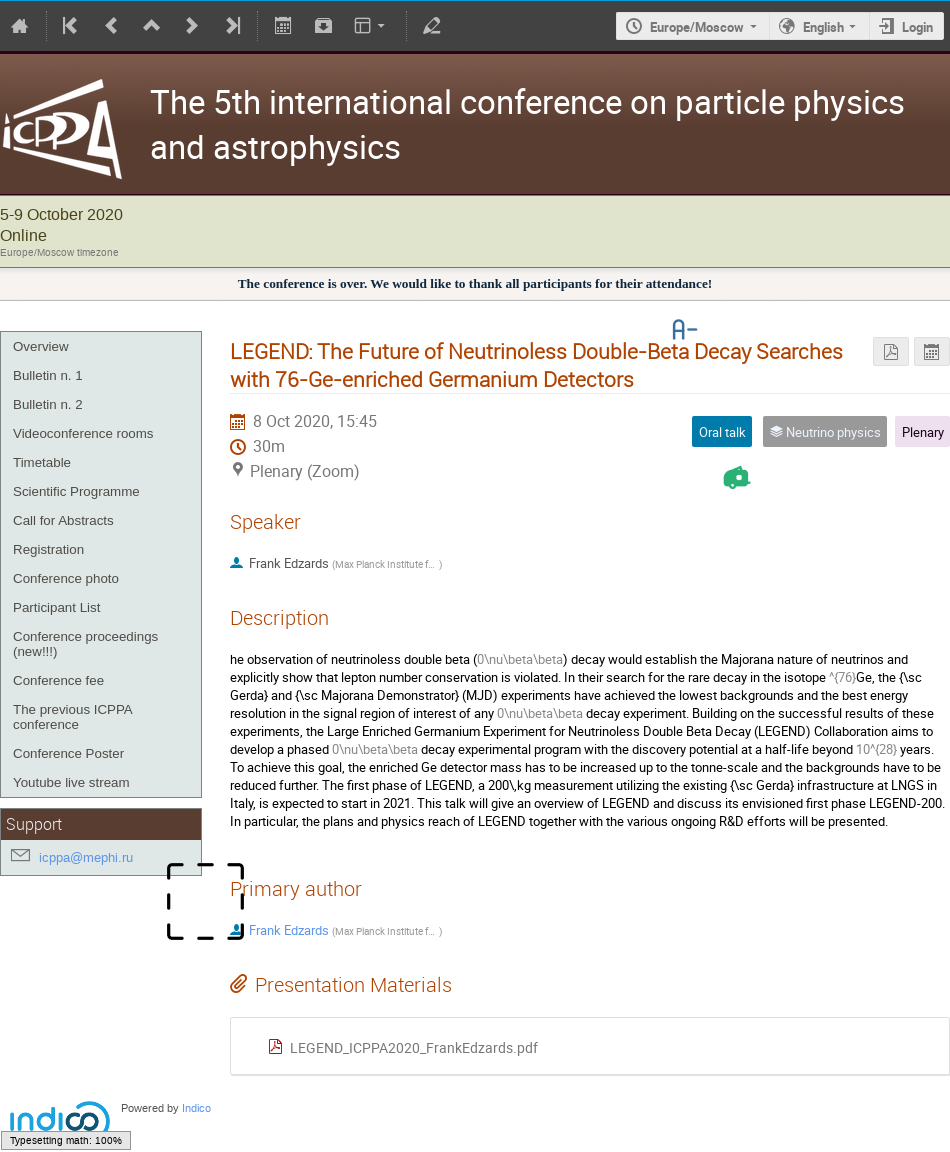 The image size is (950, 1152). Describe the element at coordinates (205, 901) in the screenshot. I see `select an area or region` at that location.